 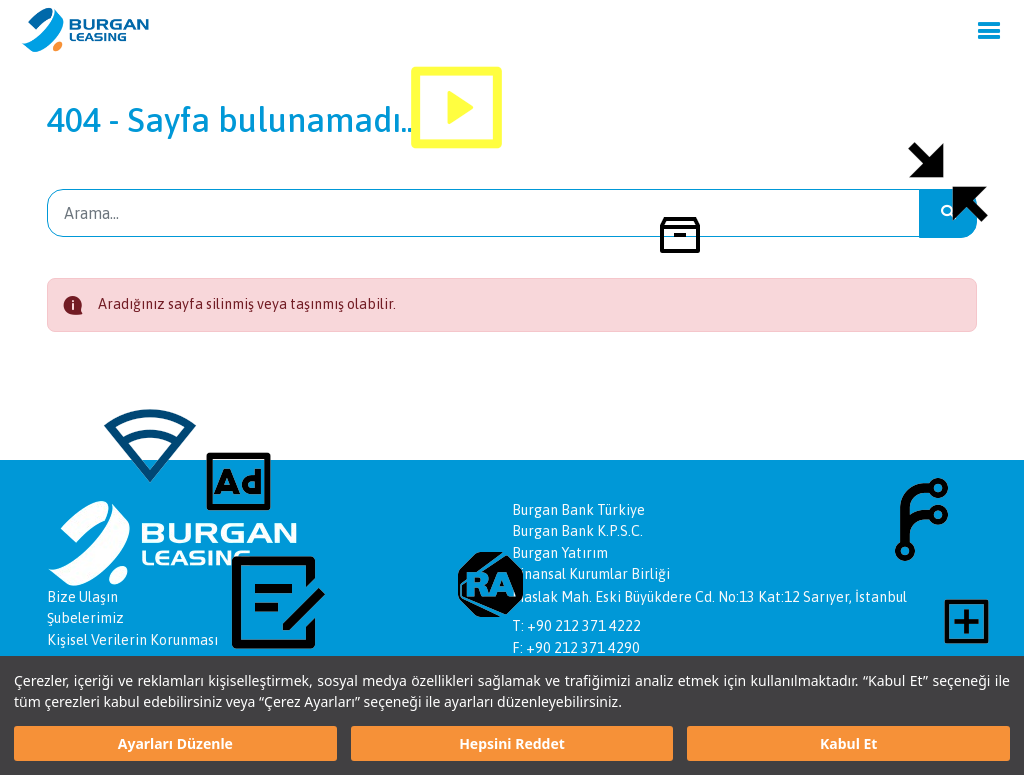 I want to click on play a video or movie, so click(x=456, y=107).